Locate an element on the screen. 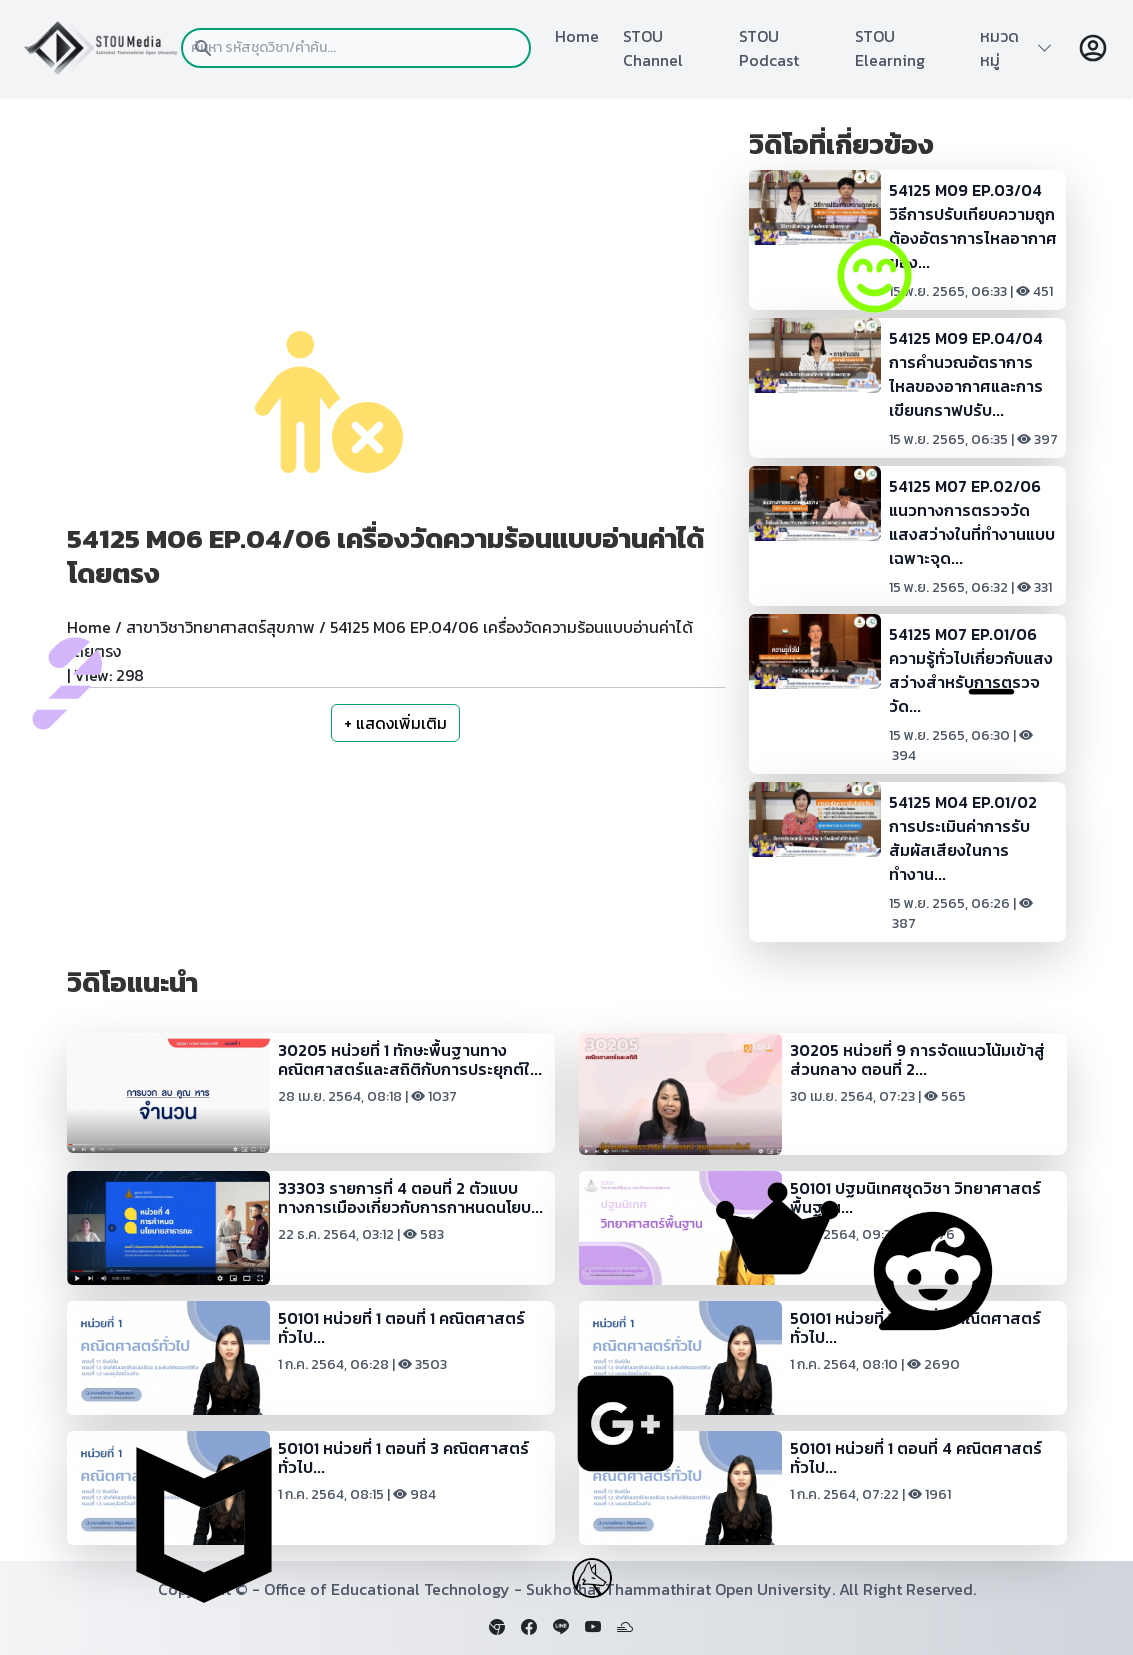  web awesome brand icon is located at coordinates (777, 1231).